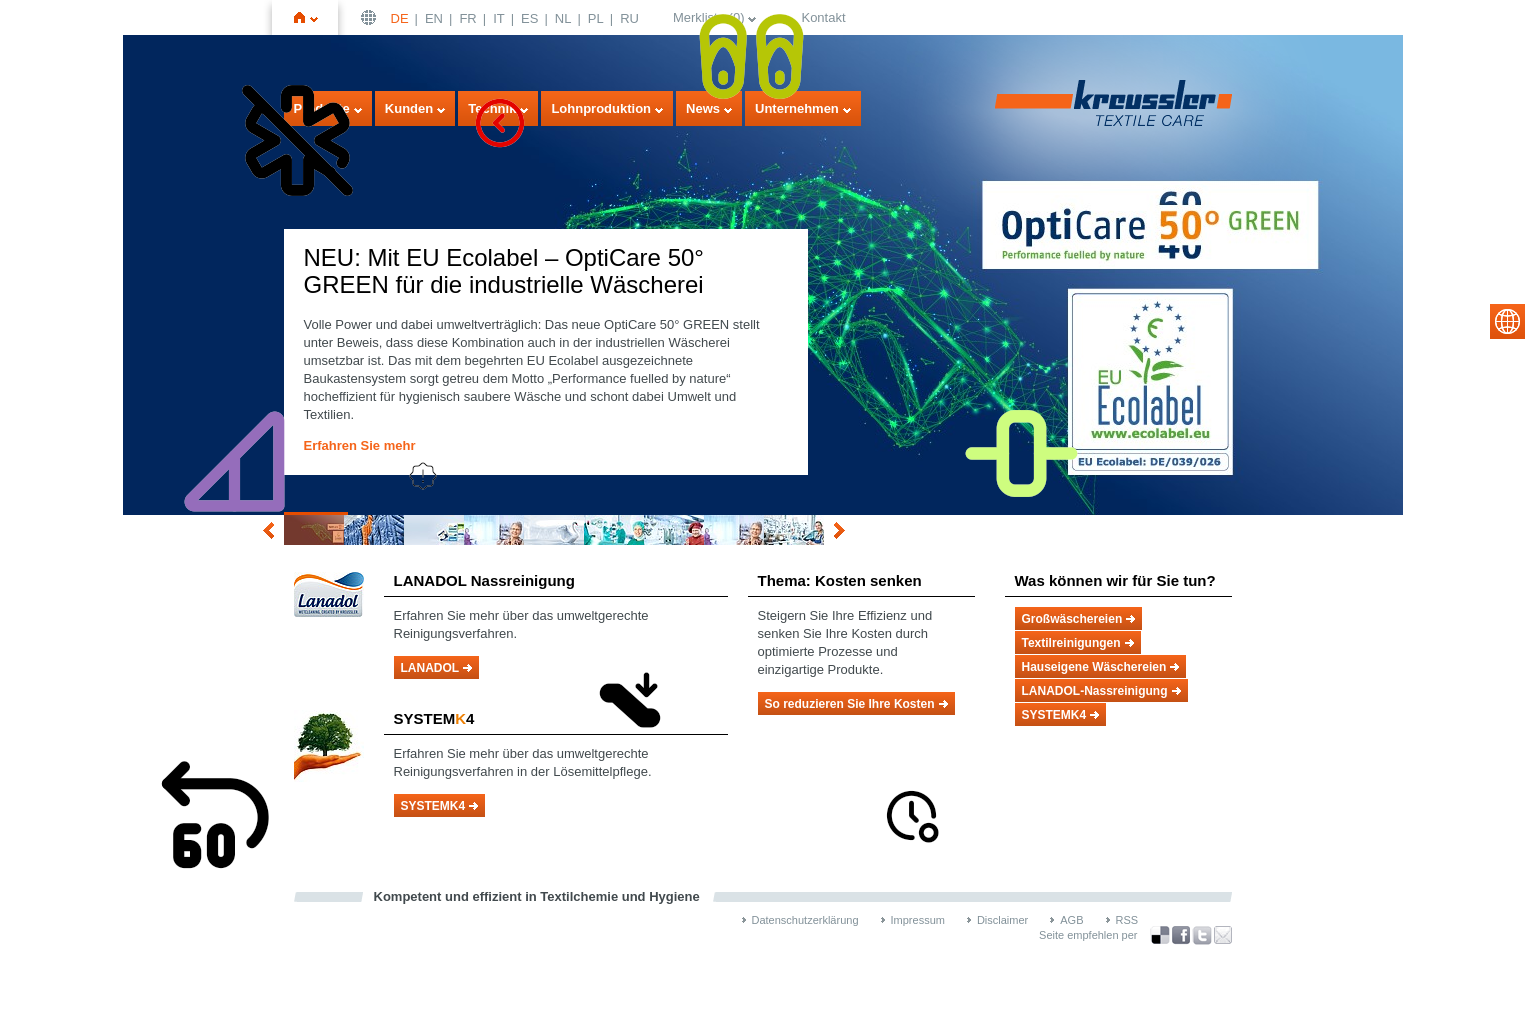 This screenshot has height=1013, width=1525. Describe the element at coordinates (630, 700) in the screenshot. I see `indicates escalator going down` at that location.